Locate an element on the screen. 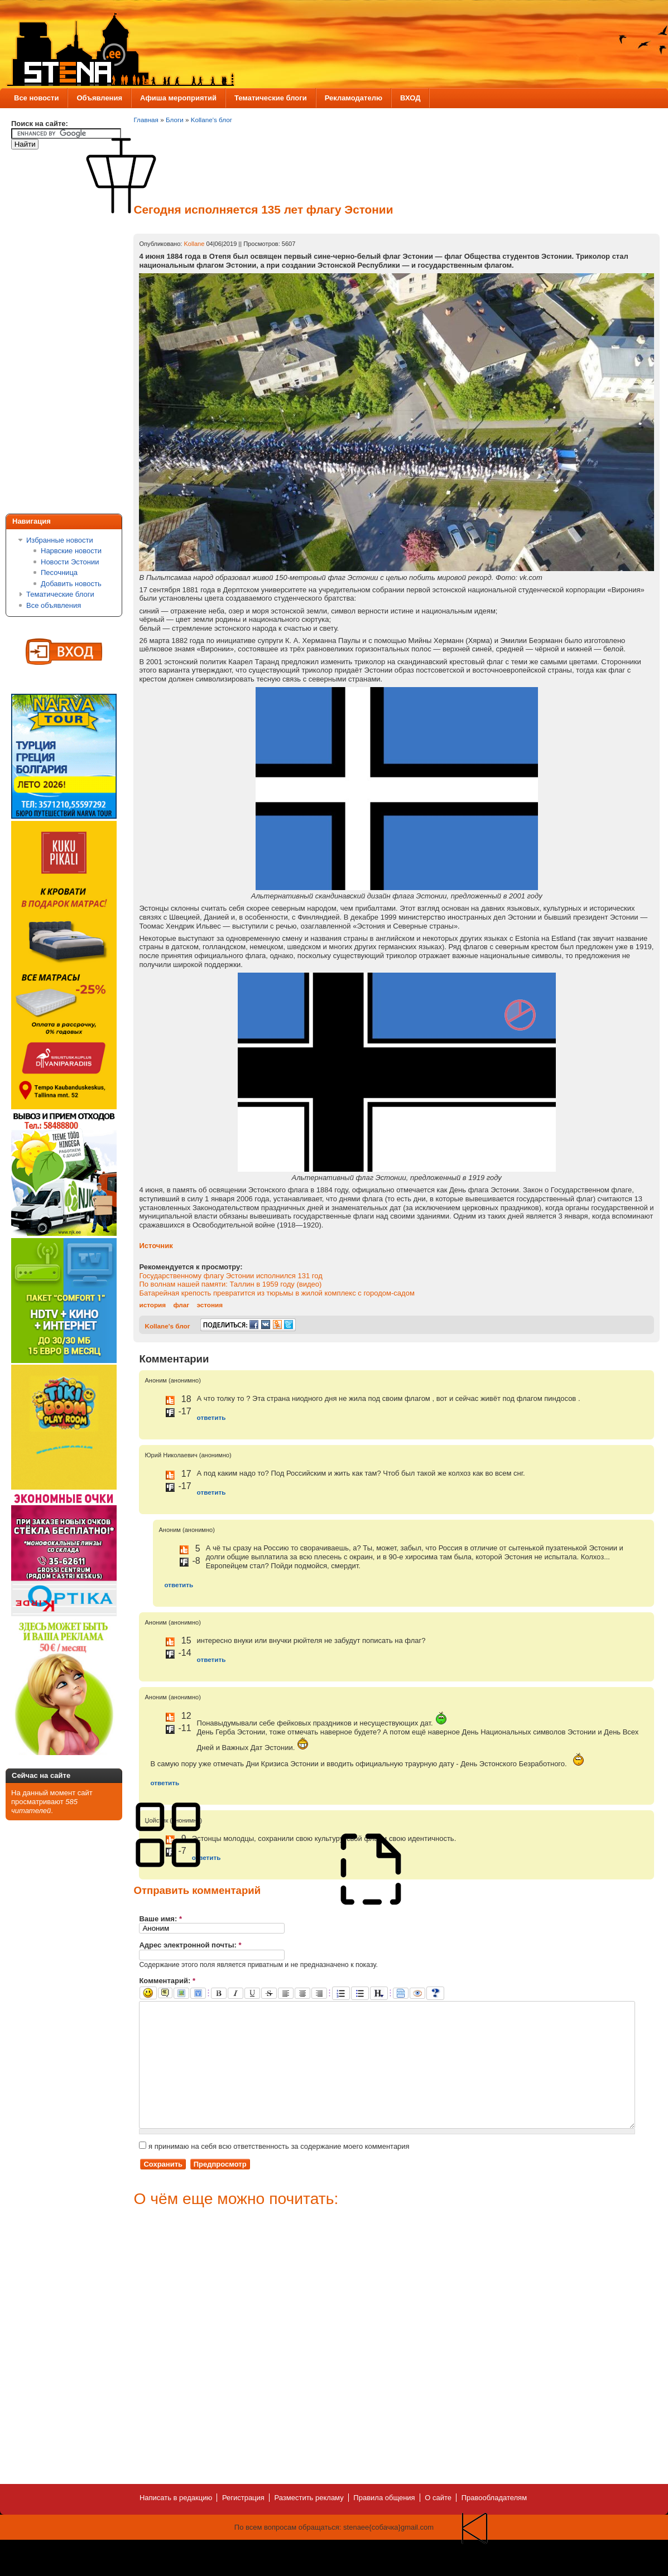 This screenshot has width=668, height=2576. access air traffic control features is located at coordinates (121, 176).